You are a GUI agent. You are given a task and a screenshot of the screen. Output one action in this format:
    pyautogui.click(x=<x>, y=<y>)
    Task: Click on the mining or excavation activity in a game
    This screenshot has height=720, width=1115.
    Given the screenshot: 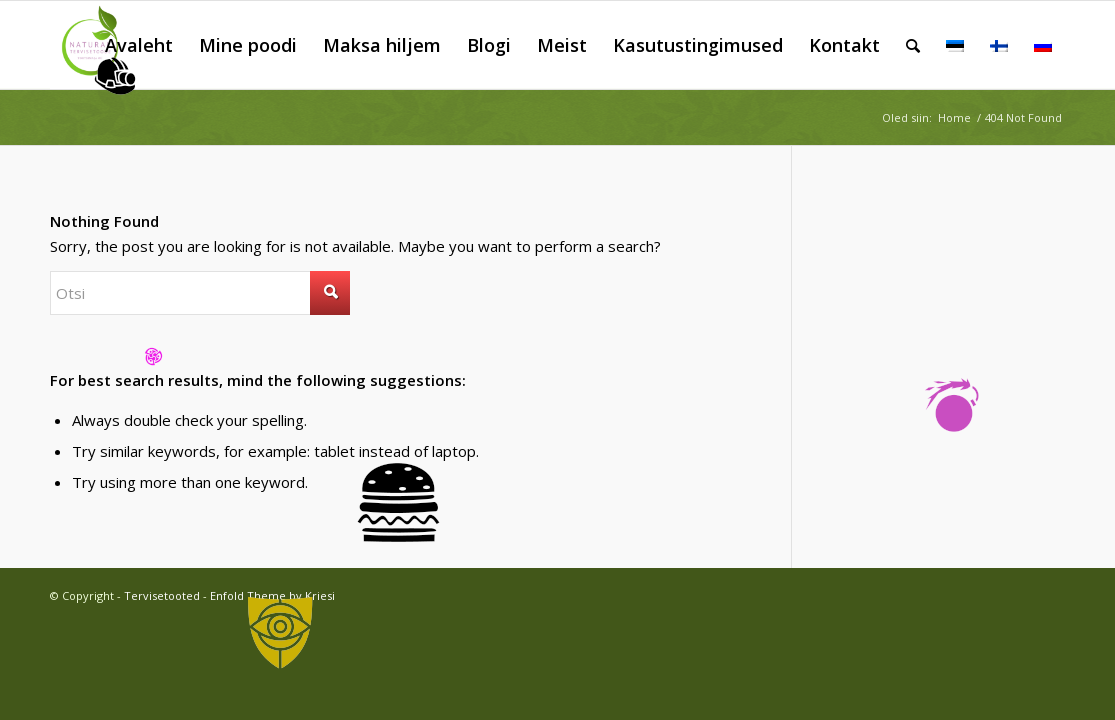 What is the action you would take?
    pyautogui.click(x=115, y=76)
    